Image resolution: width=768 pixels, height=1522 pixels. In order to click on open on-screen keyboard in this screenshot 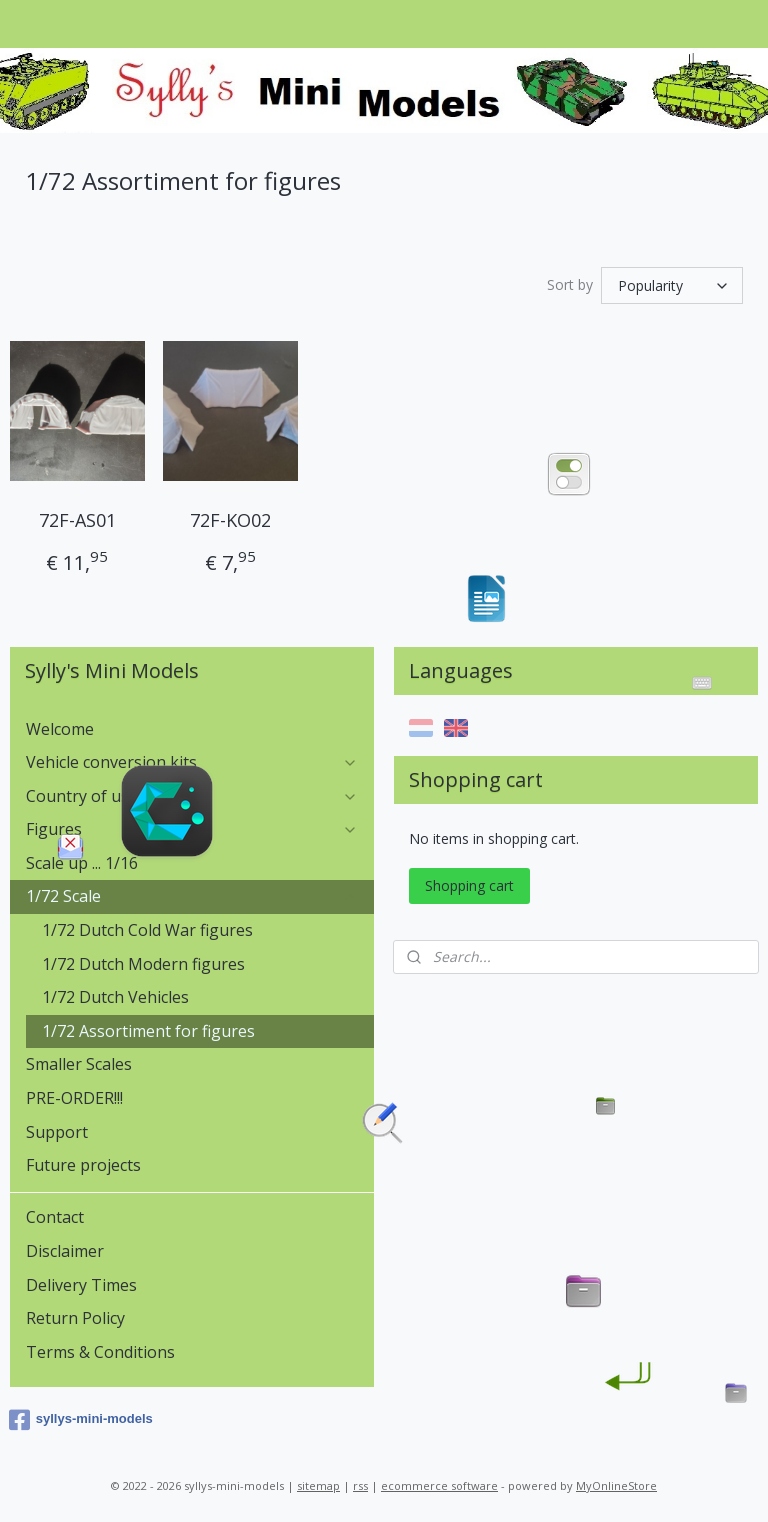, I will do `click(702, 683)`.